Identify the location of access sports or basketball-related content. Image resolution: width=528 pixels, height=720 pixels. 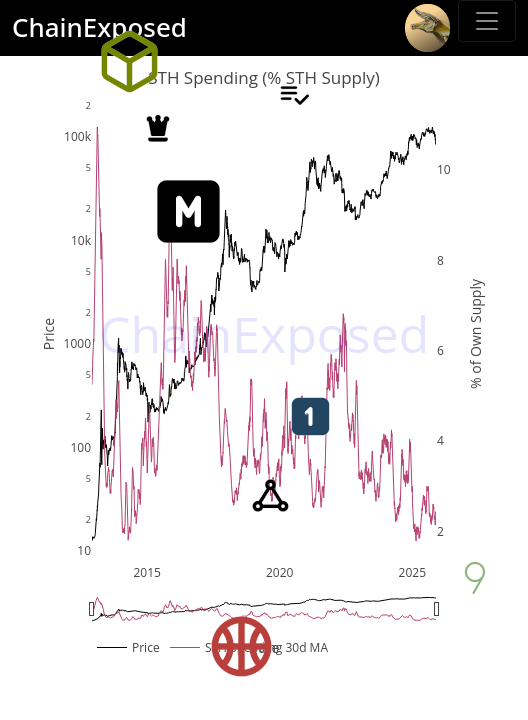
(241, 646).